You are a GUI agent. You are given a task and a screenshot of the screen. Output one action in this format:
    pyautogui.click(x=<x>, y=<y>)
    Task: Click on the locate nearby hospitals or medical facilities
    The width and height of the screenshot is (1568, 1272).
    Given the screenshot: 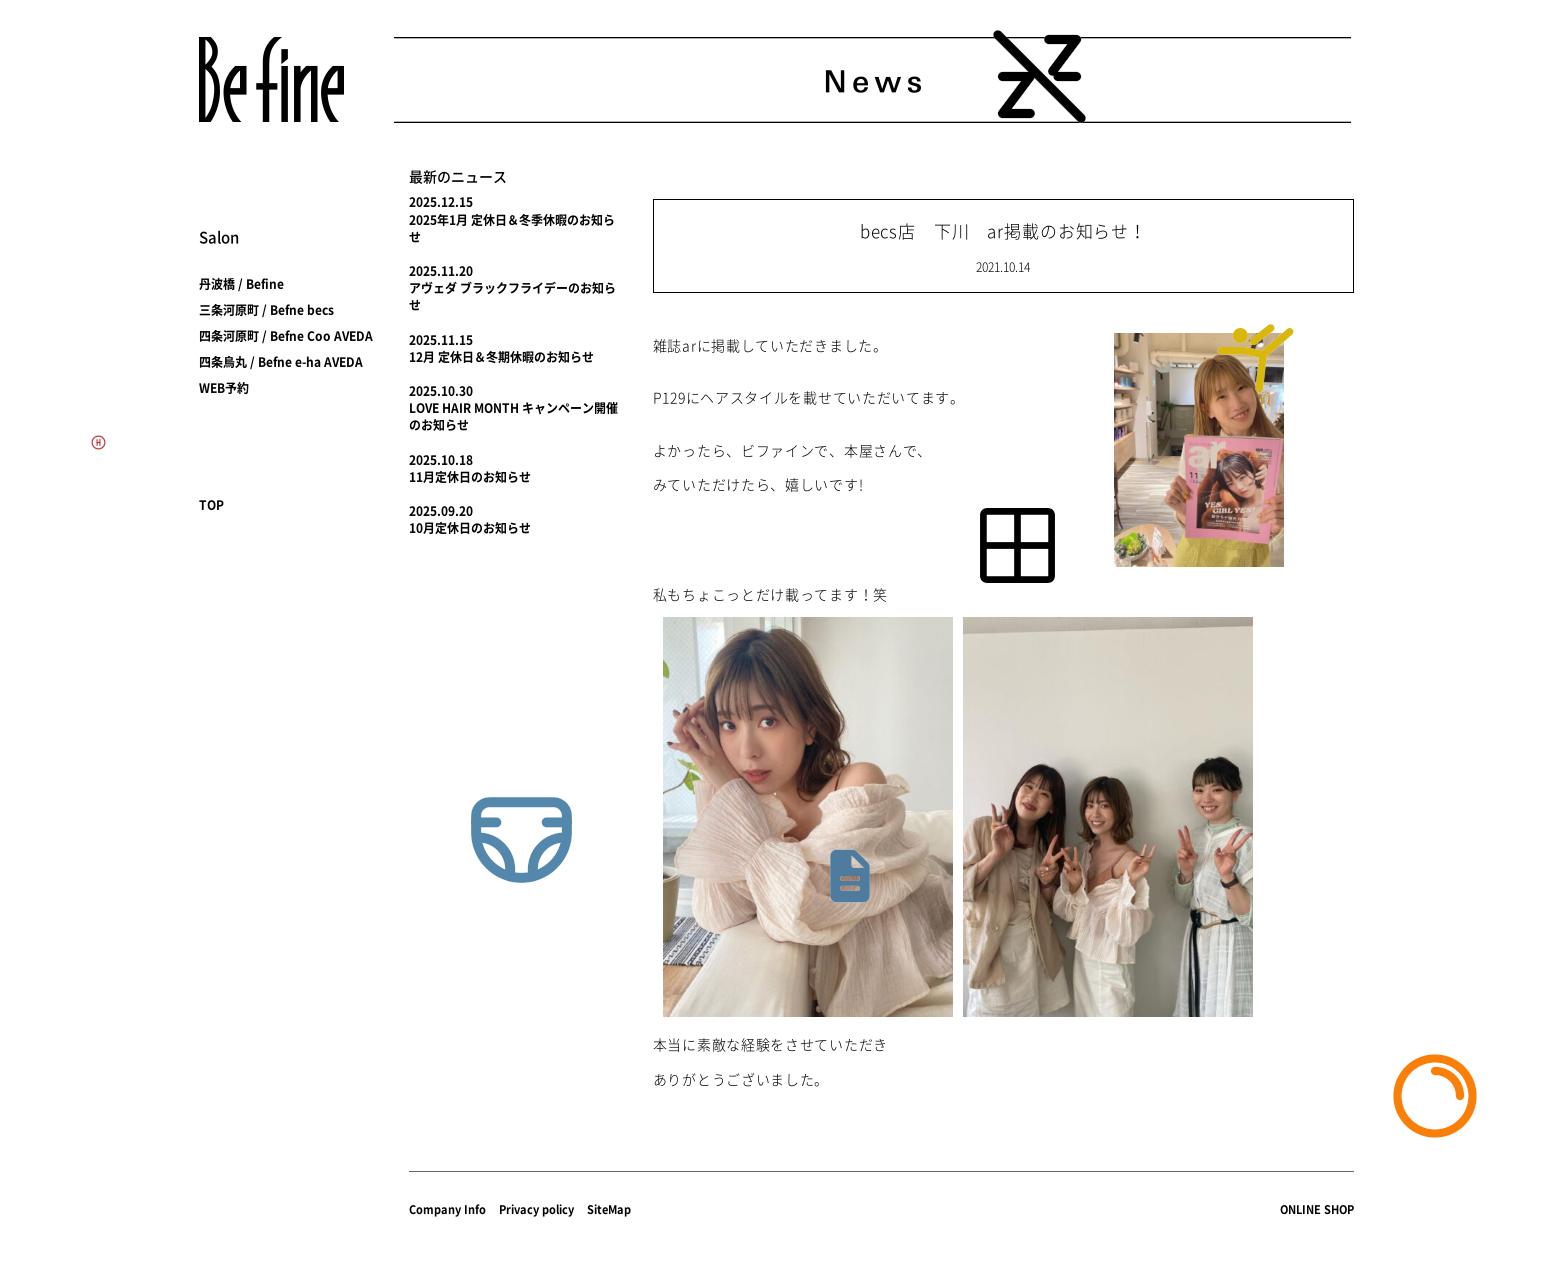 What is the action you would take?
    pyautogui.click(x=98, y=442)
    